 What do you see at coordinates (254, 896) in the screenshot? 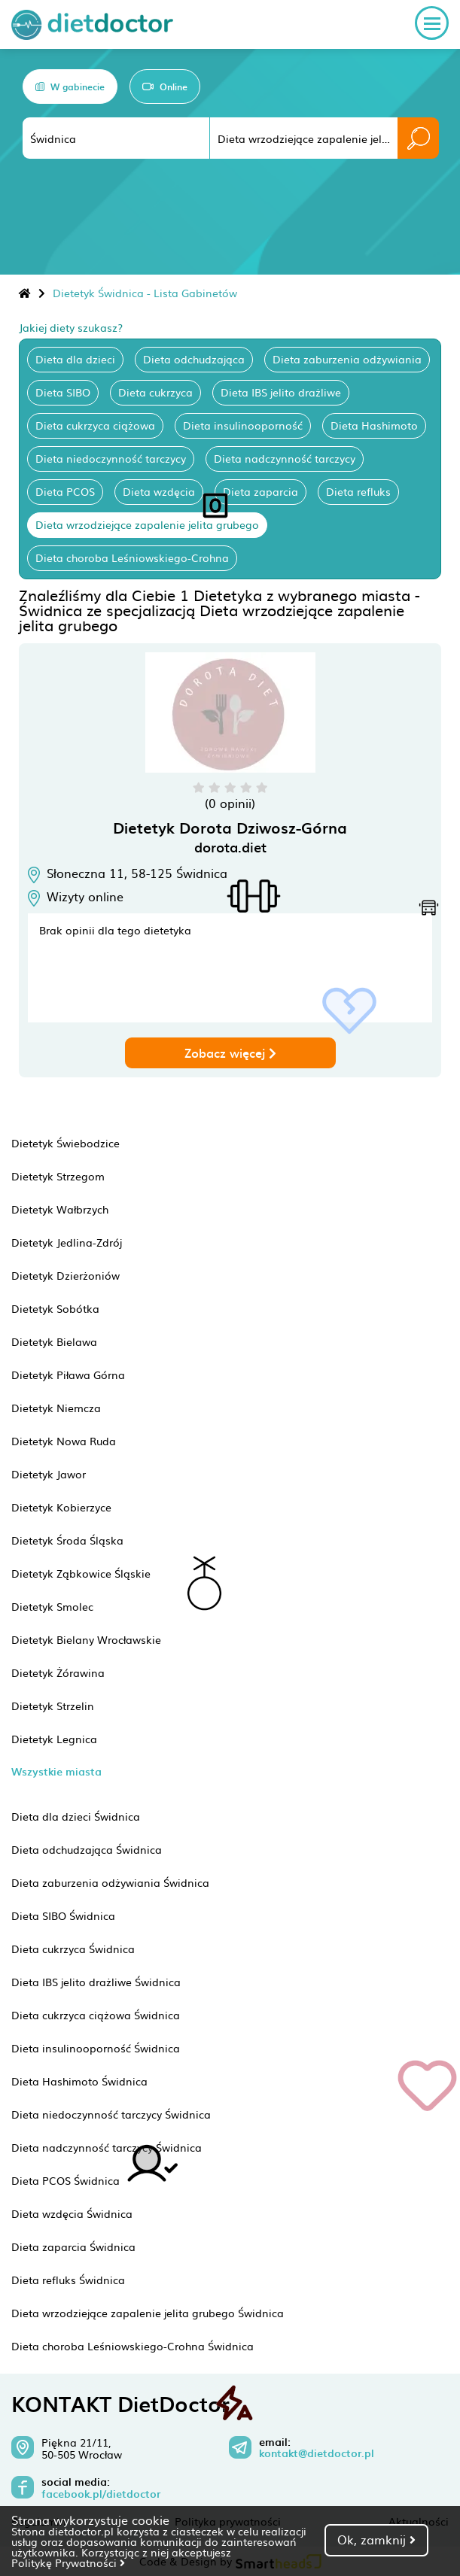
I see `access workout or fitness features` at bounding box center [254, 896].